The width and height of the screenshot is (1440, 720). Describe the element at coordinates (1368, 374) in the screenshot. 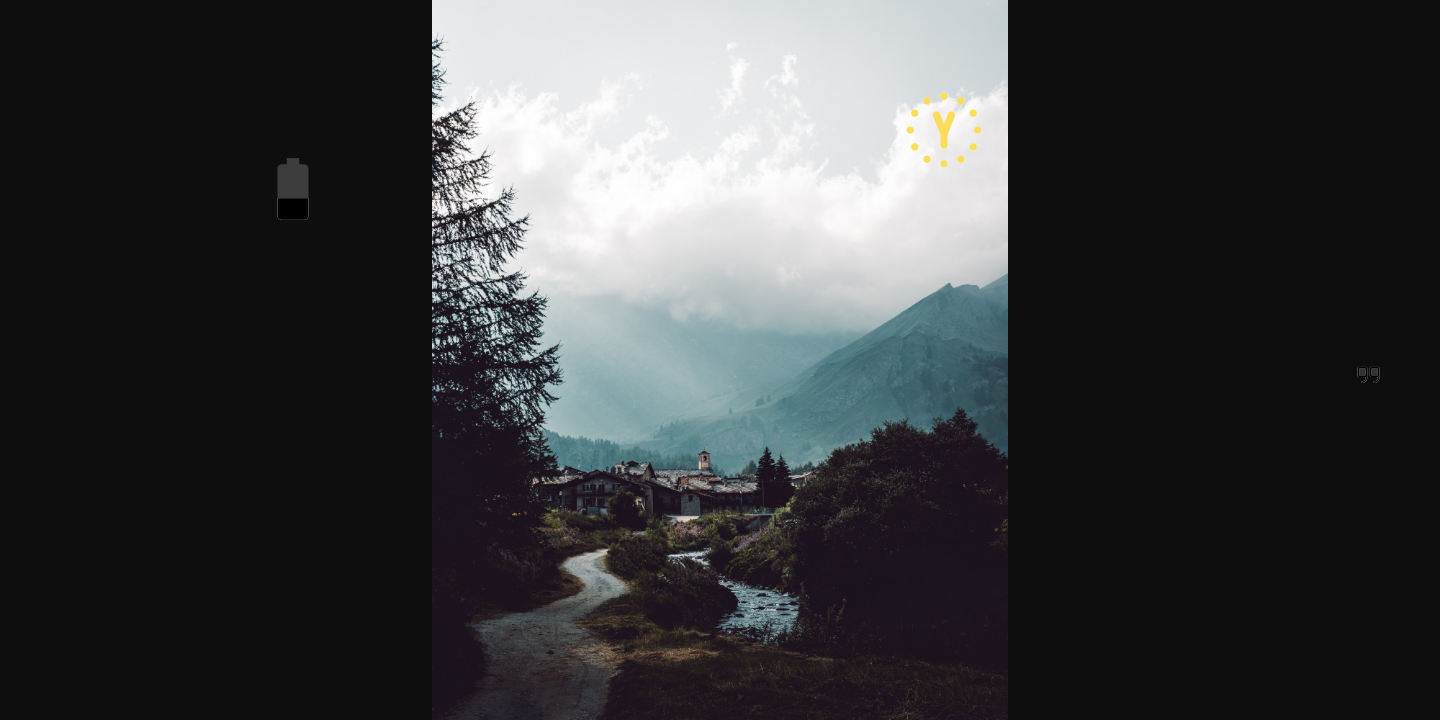

I see `view testimonials or customer quotes` at that location.